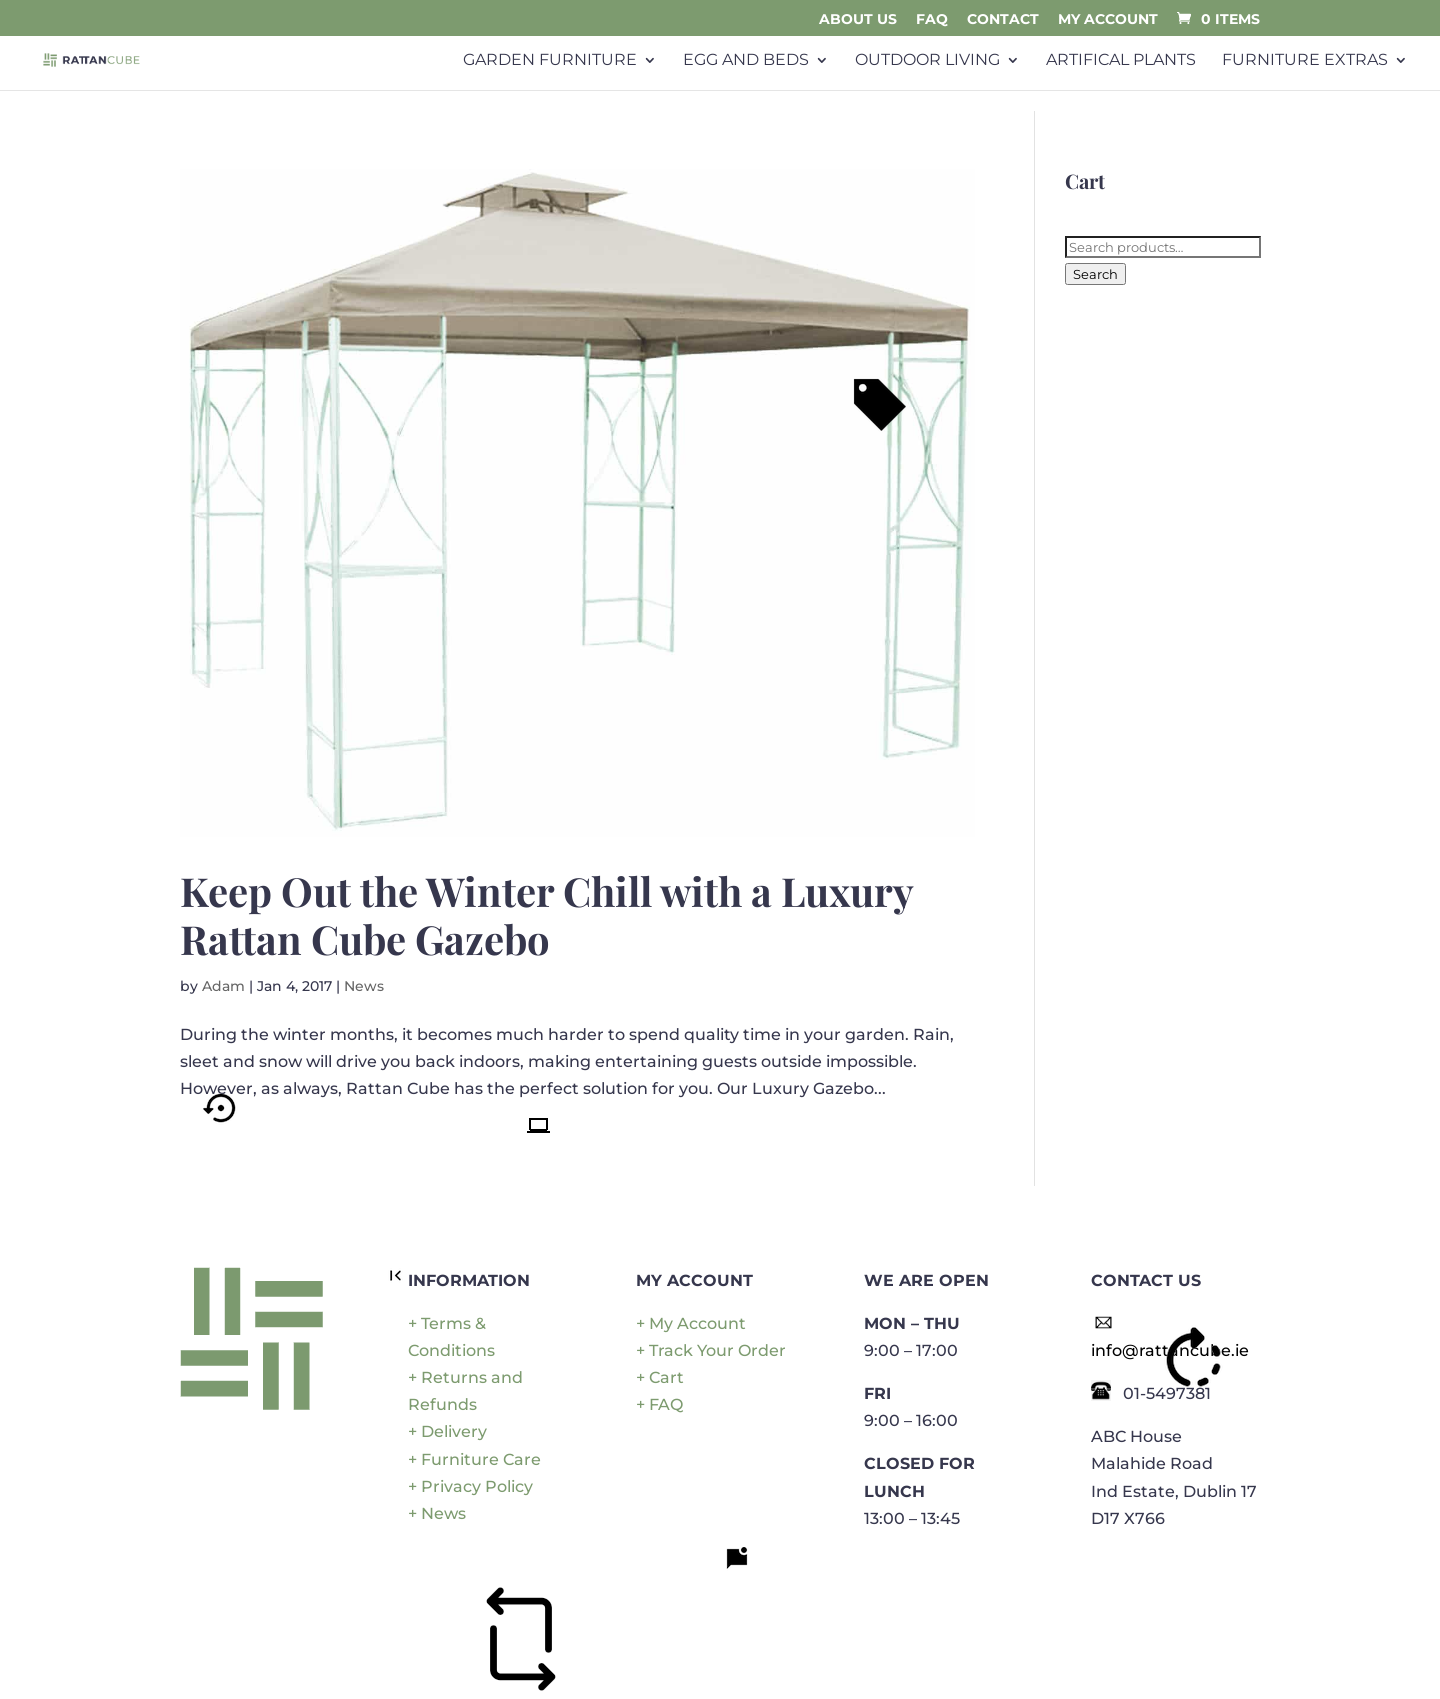  Describe the element at coordinates (395, 1275) in the screenshot. I see `go to first page` at that location.